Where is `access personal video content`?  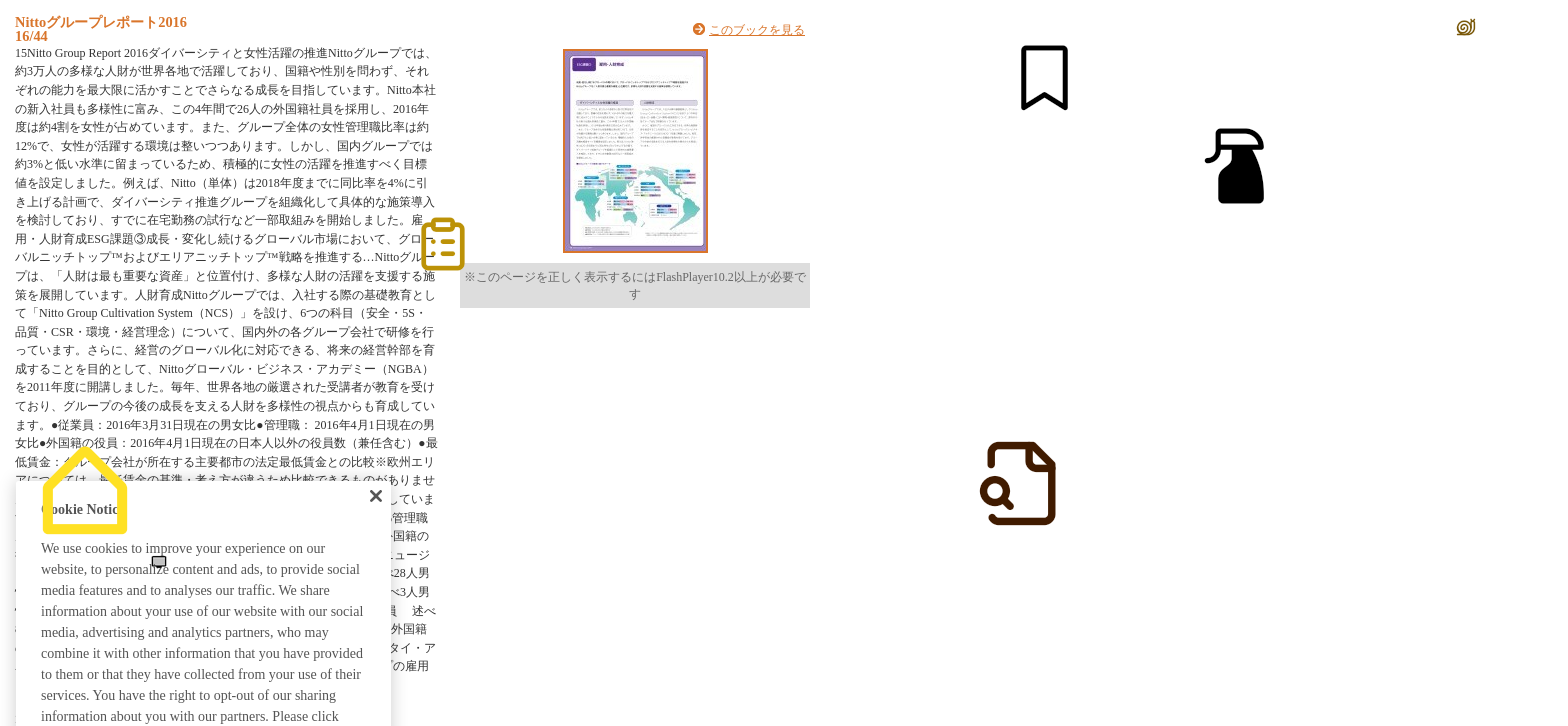
access personal video content is located at coordinates (159, 562).